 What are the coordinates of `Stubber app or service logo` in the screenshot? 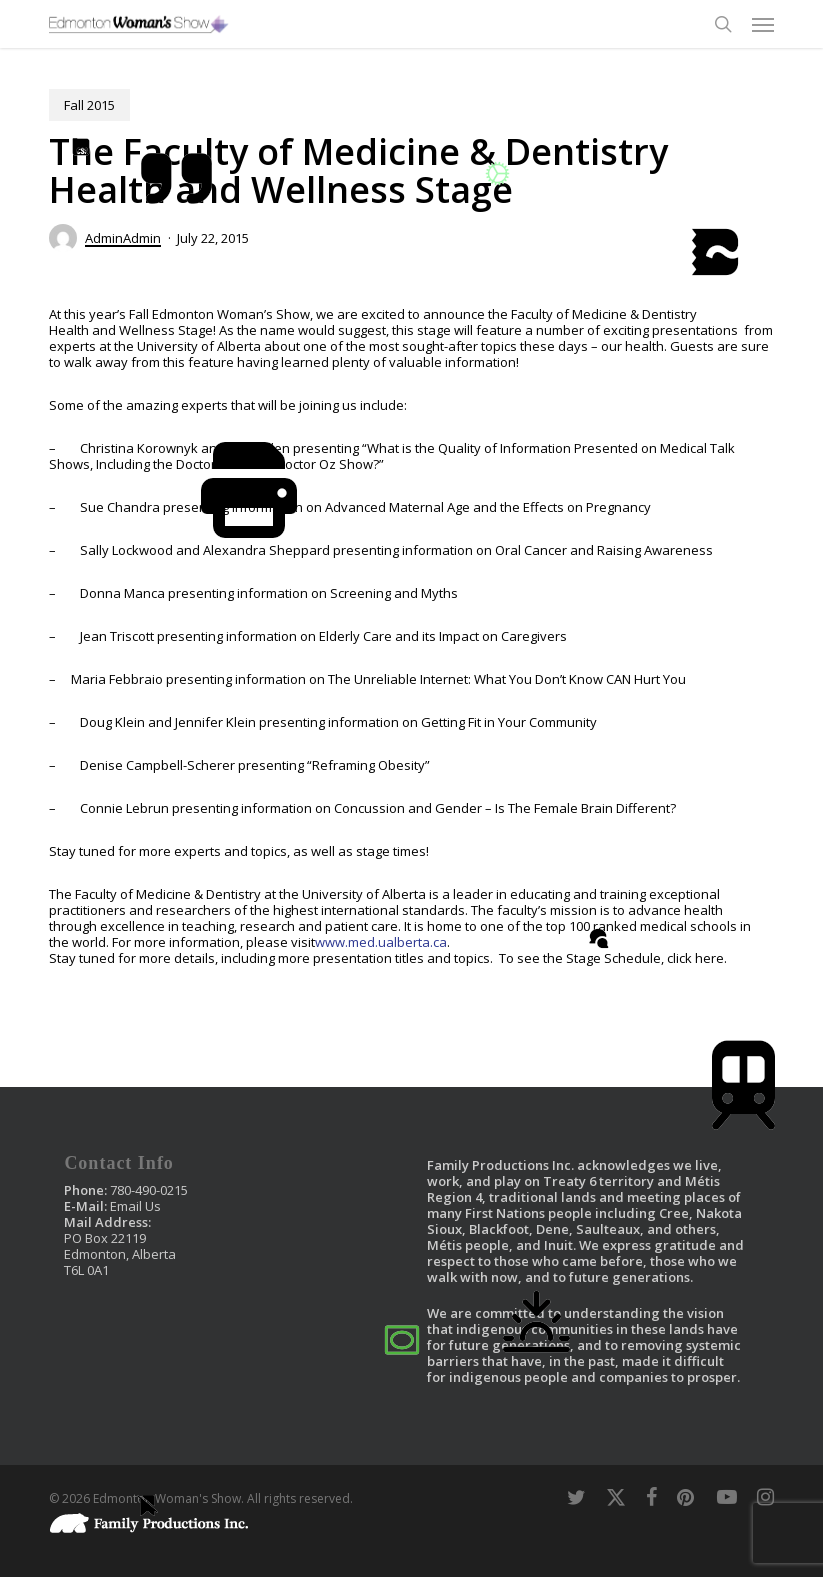 It's located at (715, 252).